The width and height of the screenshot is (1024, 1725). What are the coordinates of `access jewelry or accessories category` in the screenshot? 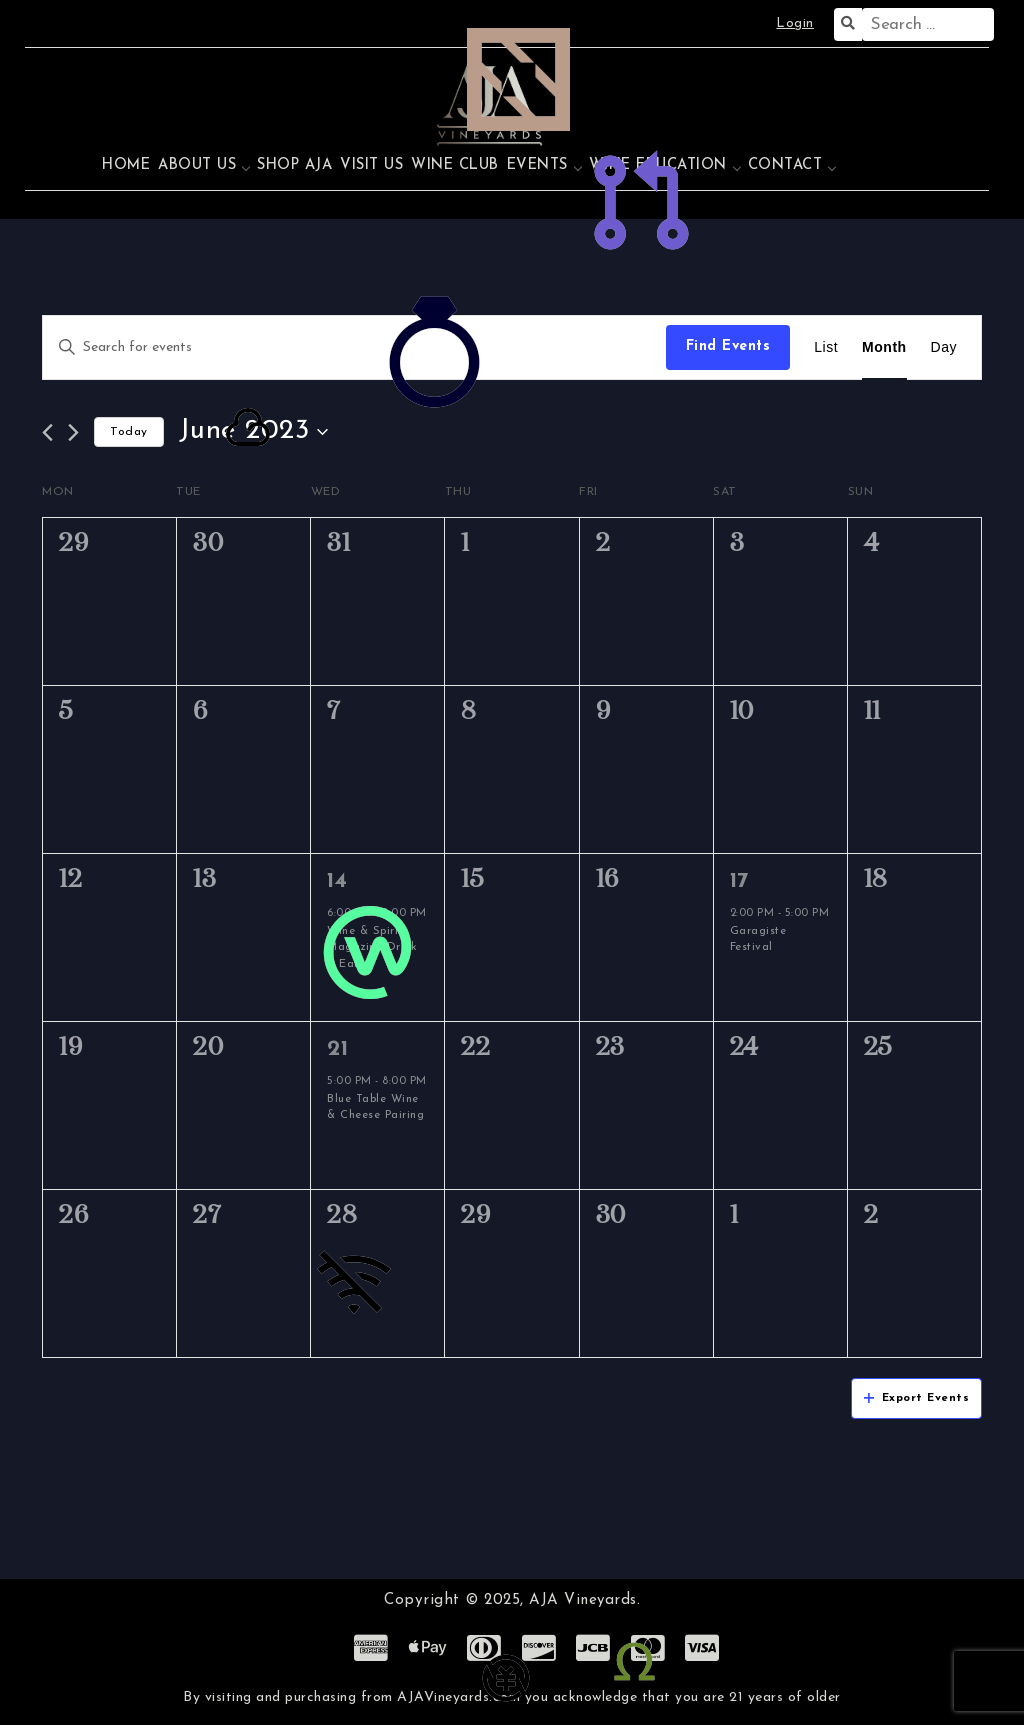 It's located at (434, 354).